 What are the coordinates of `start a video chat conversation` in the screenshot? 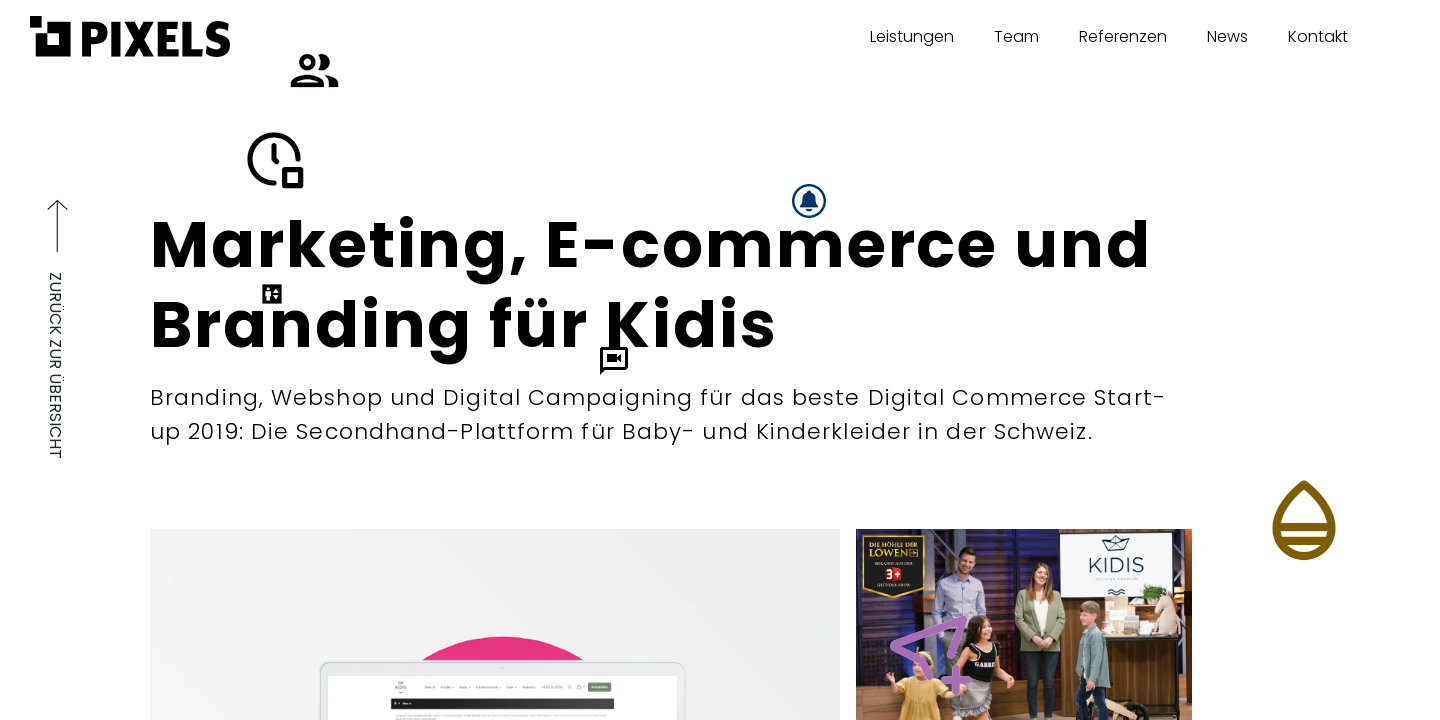 It's located at (614, 361).